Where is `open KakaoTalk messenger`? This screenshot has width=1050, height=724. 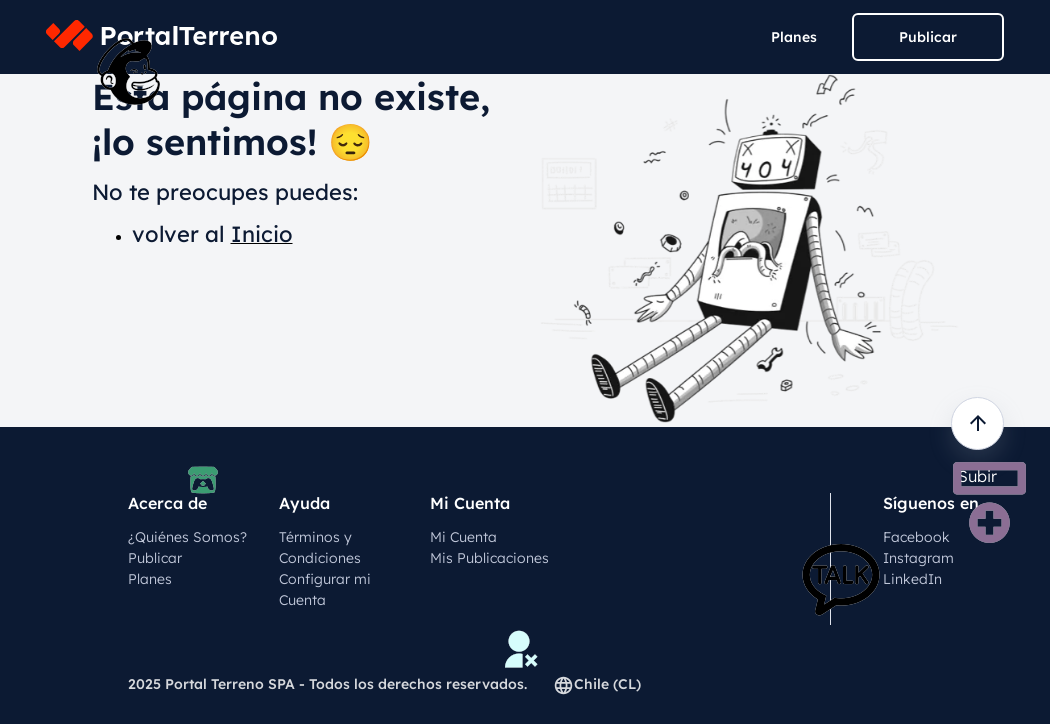
open KakaoTalk messenger is located at coordinates (841, 577).